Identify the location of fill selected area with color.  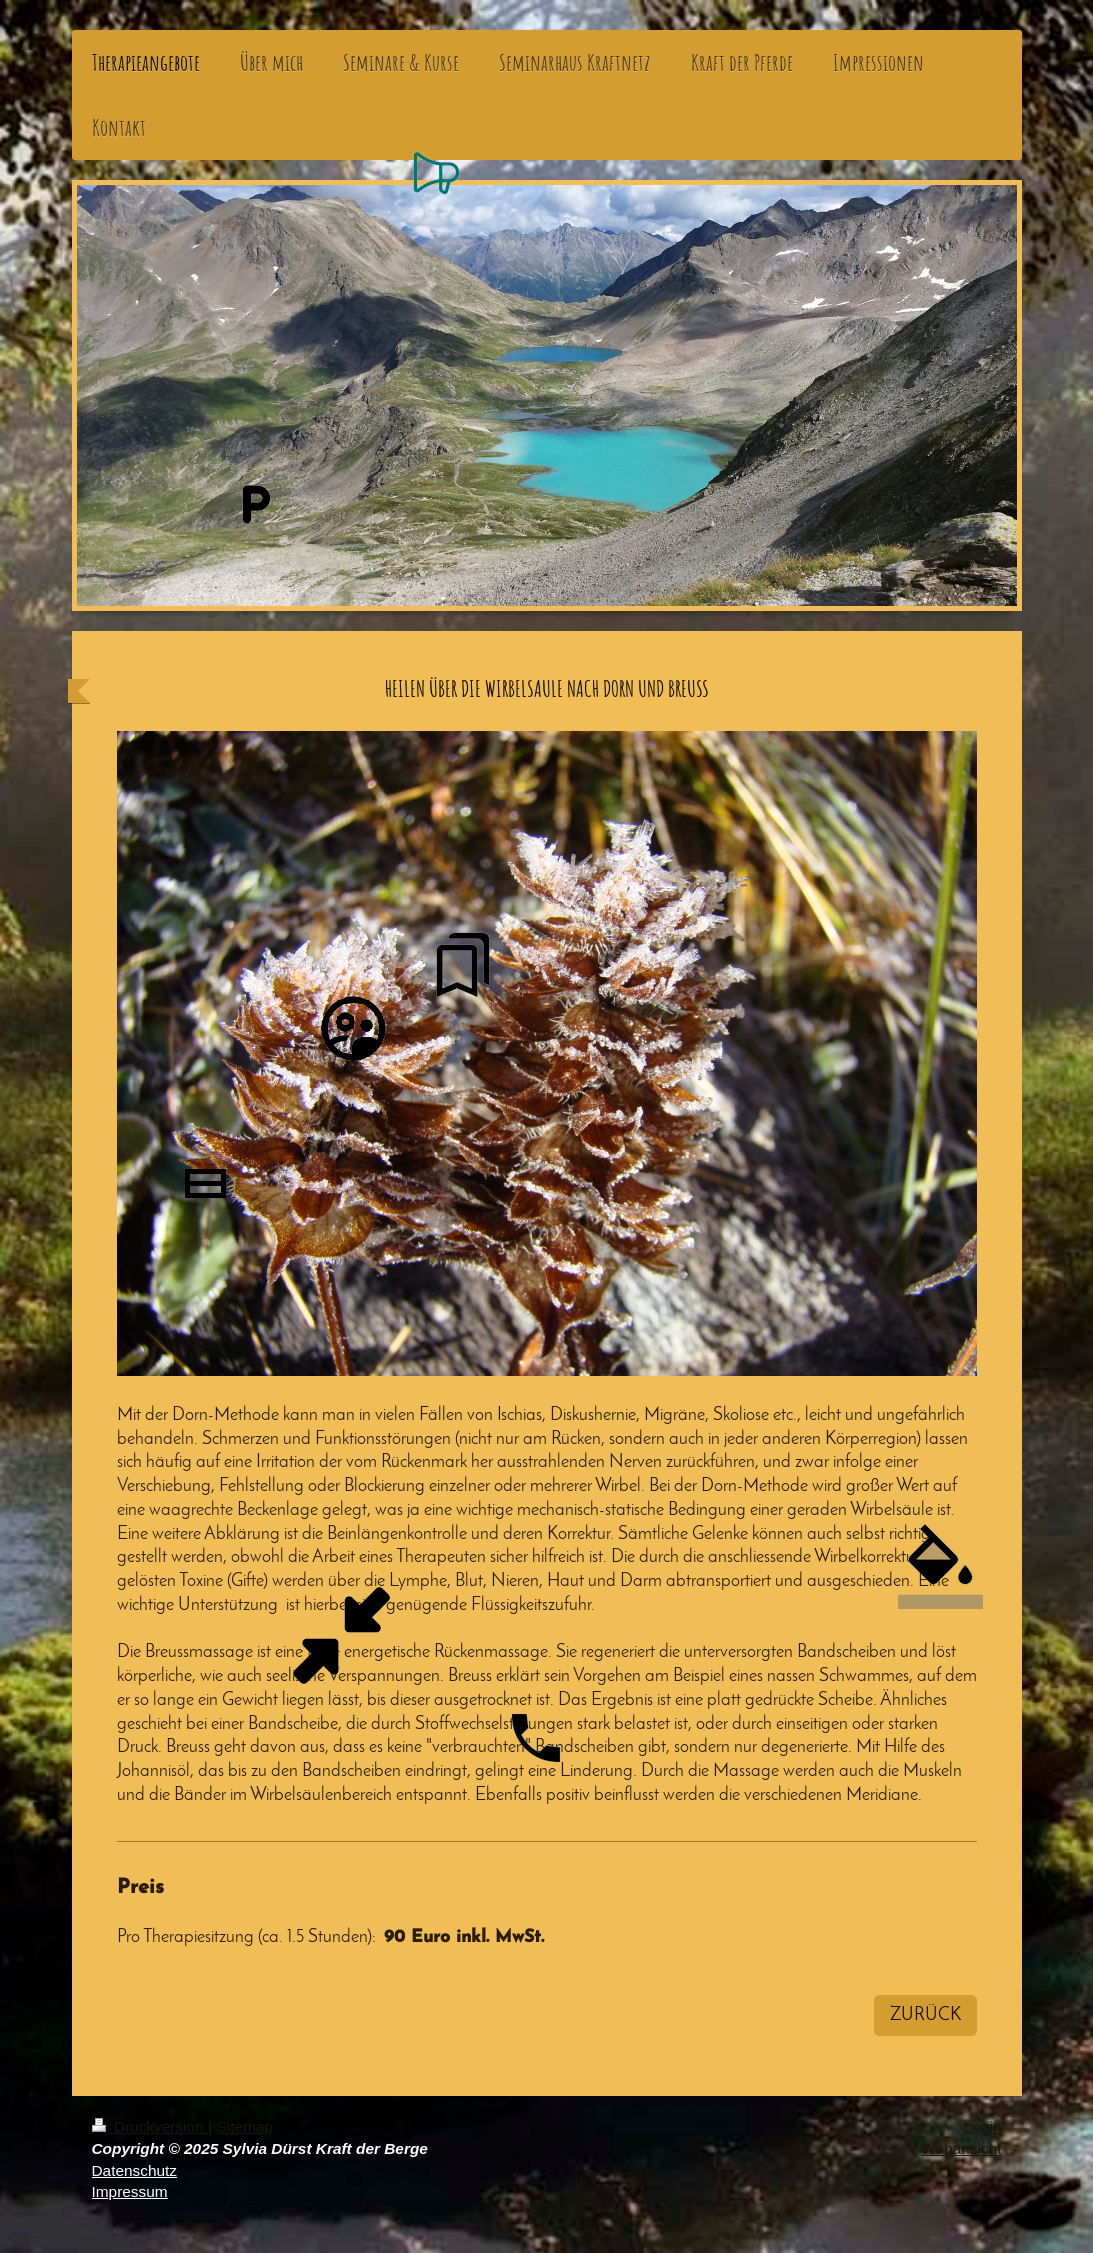
(940, 1566).